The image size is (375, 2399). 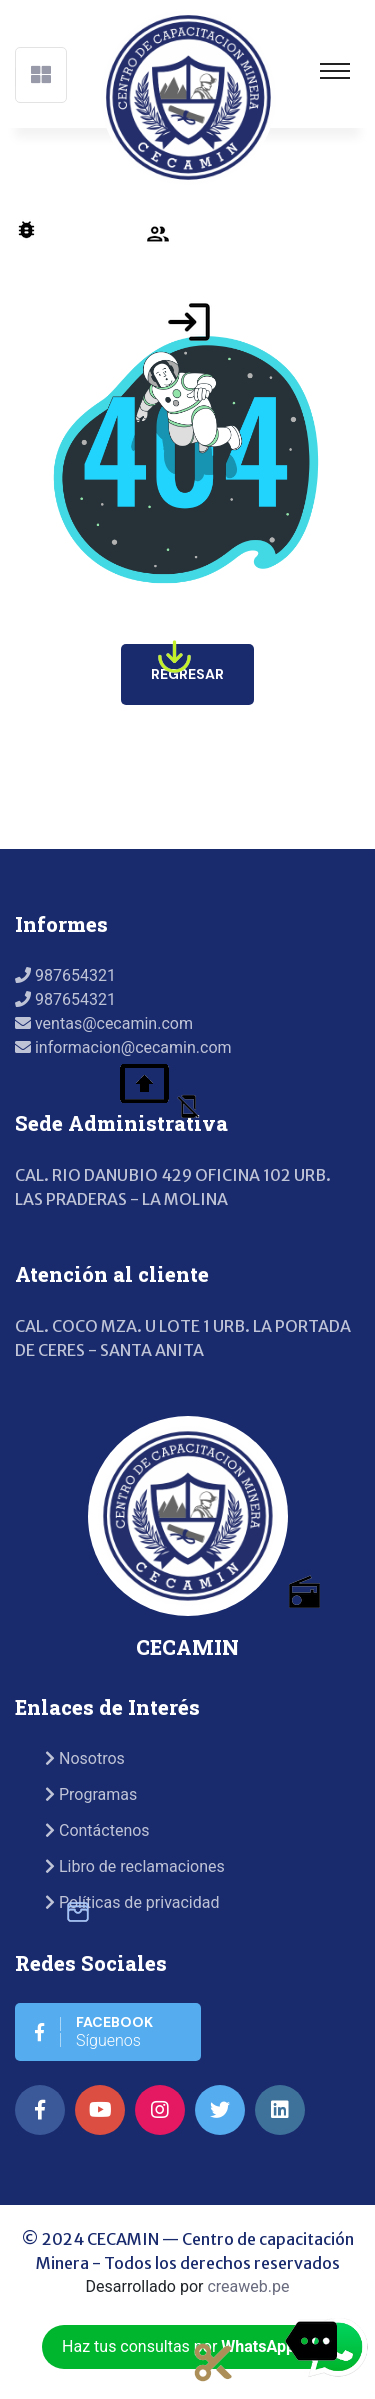 What do you see at coordinates (158, 234) in the screenshot?
I see `view contacts or people list` at bounding box center [158, 234].